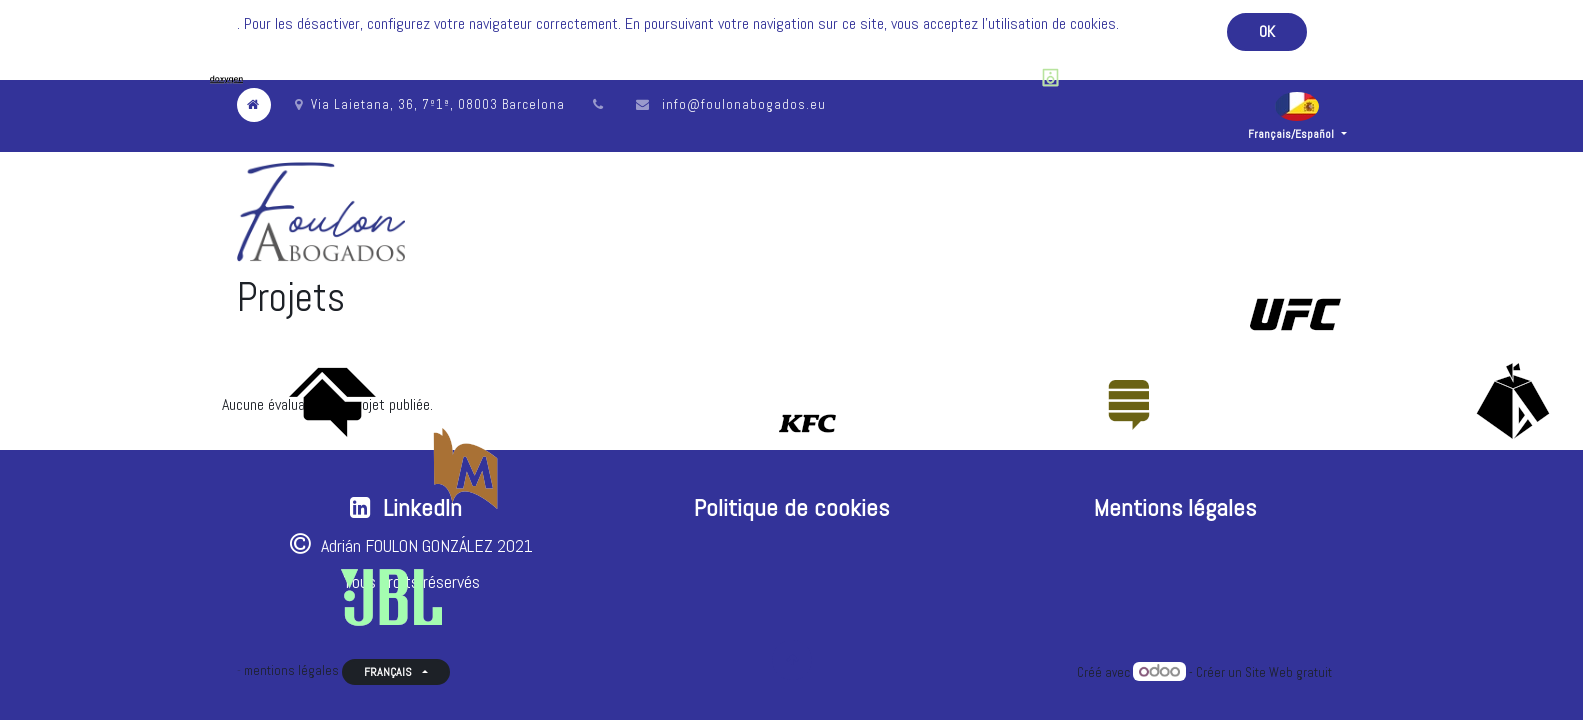  I want to click on KFC brand logo, so click(807, 423).